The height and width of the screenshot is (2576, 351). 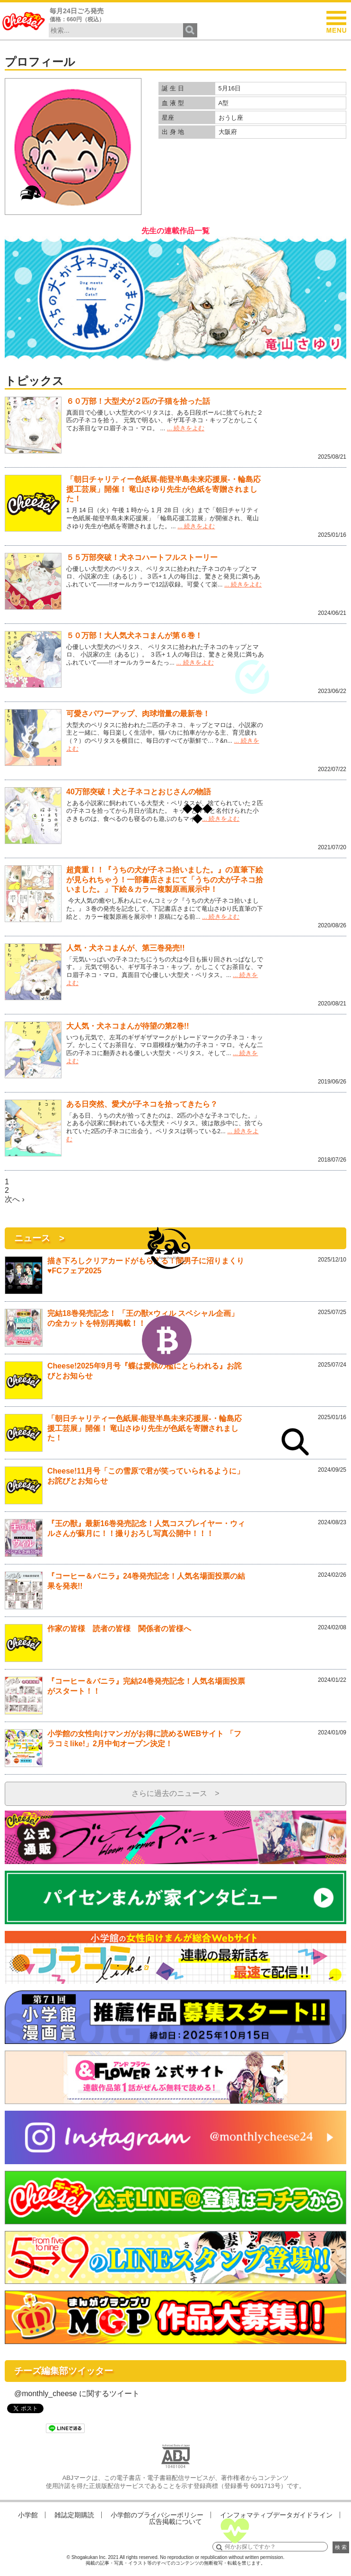 What do you see at coordinates (295, 1442) in the screenshot?
I see `search for content or items` at bounding box center [295, 1442].